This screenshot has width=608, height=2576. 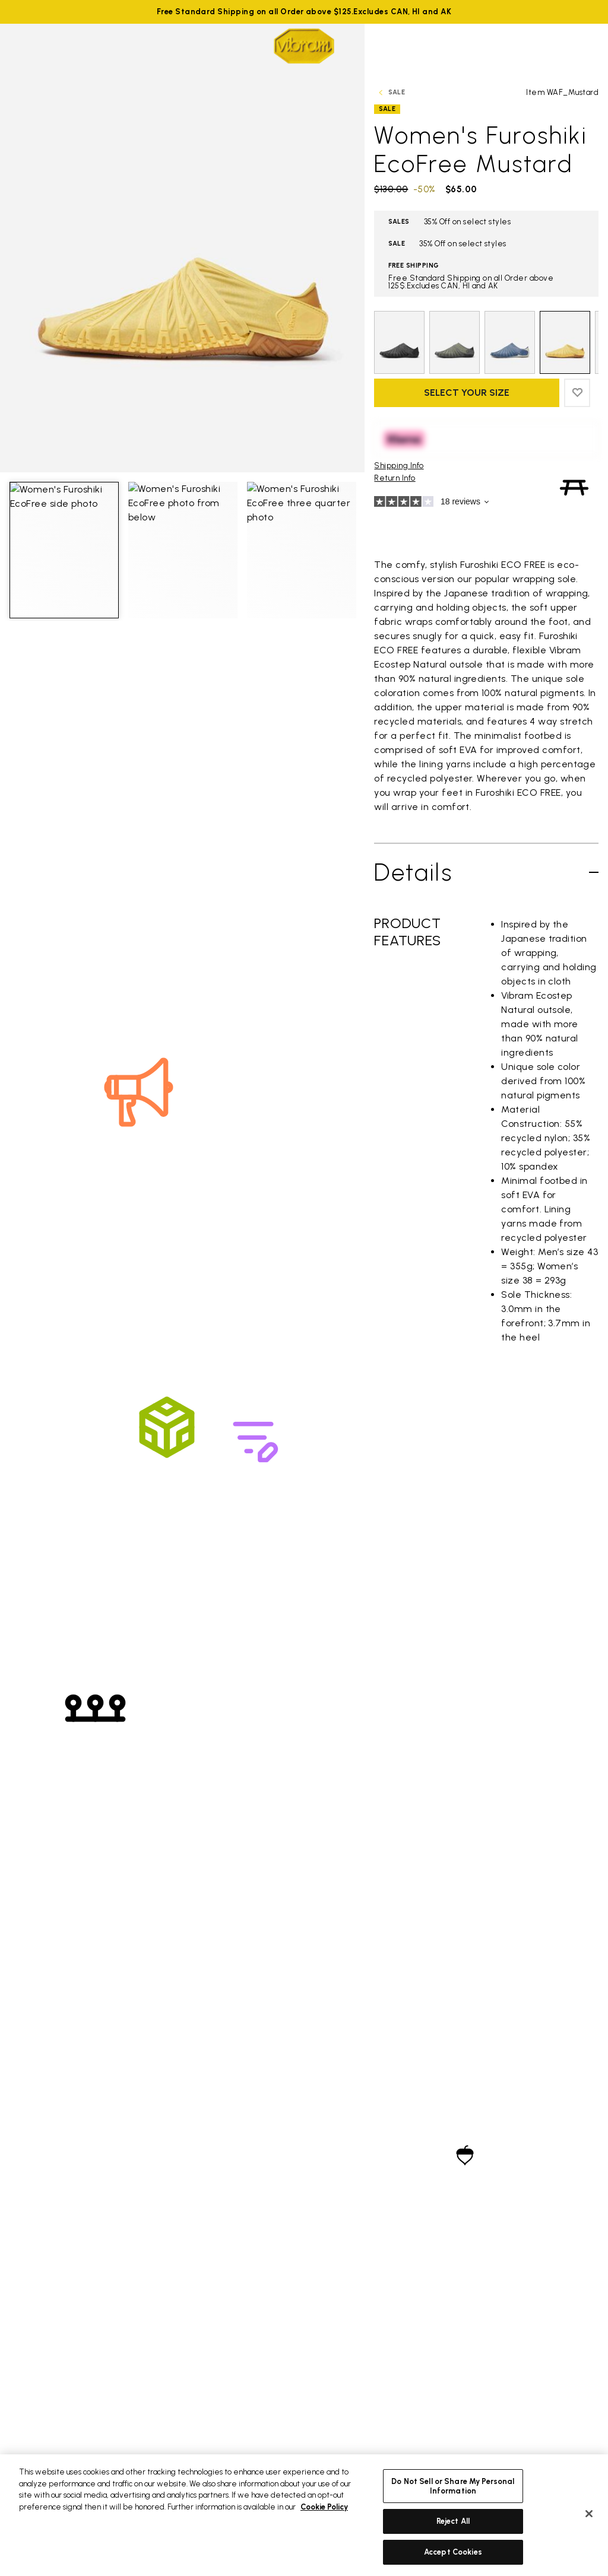 What do you see at coordinates (253, 1437) in the screenshot?
I see `edit filter settings` at bounding box center [253, 1437].